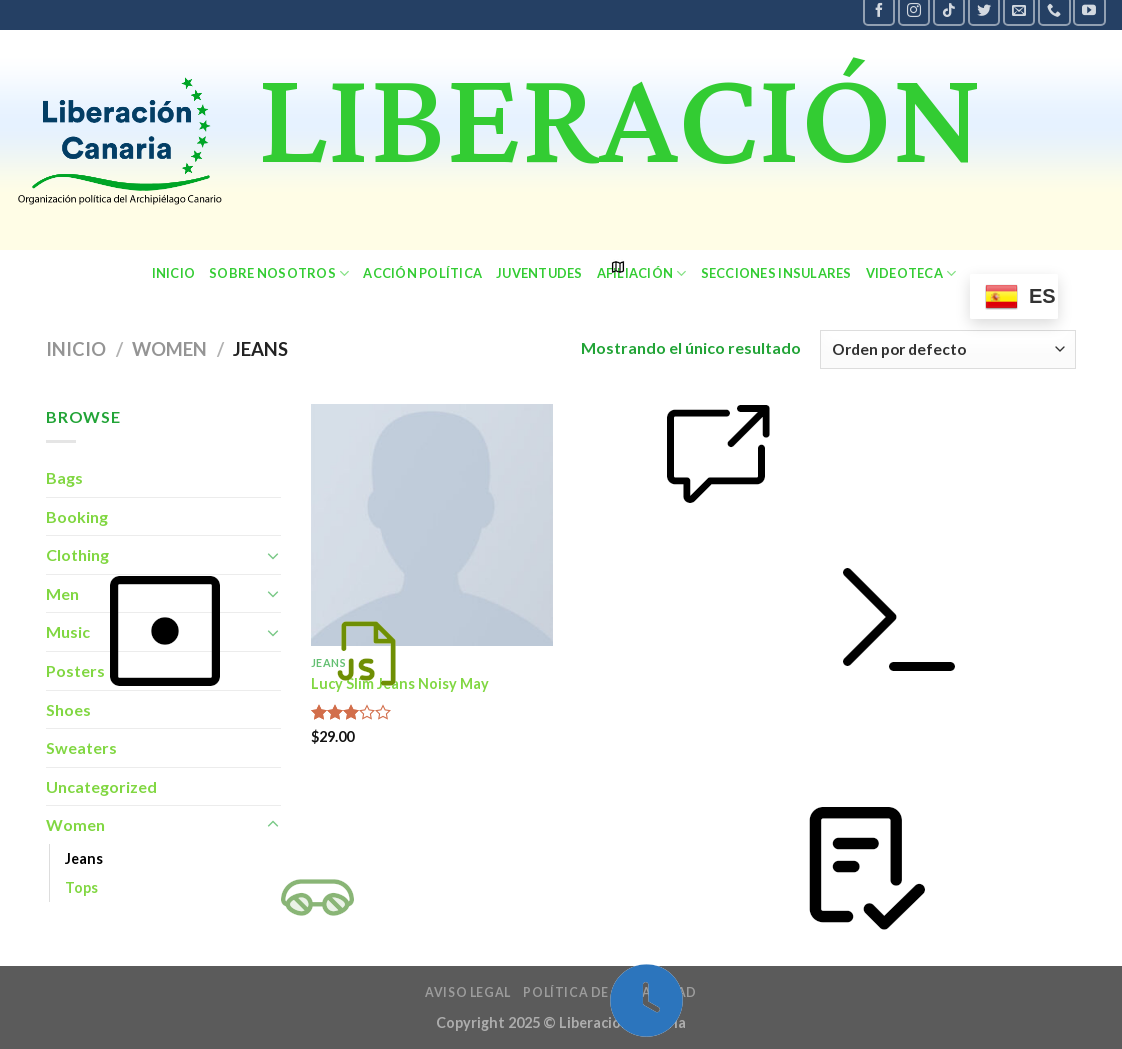  What do you see at coordinates (716, 454) in the screenshot?
I see `view cross-referenced issues or pull requests` at bounding box center [716, 454].